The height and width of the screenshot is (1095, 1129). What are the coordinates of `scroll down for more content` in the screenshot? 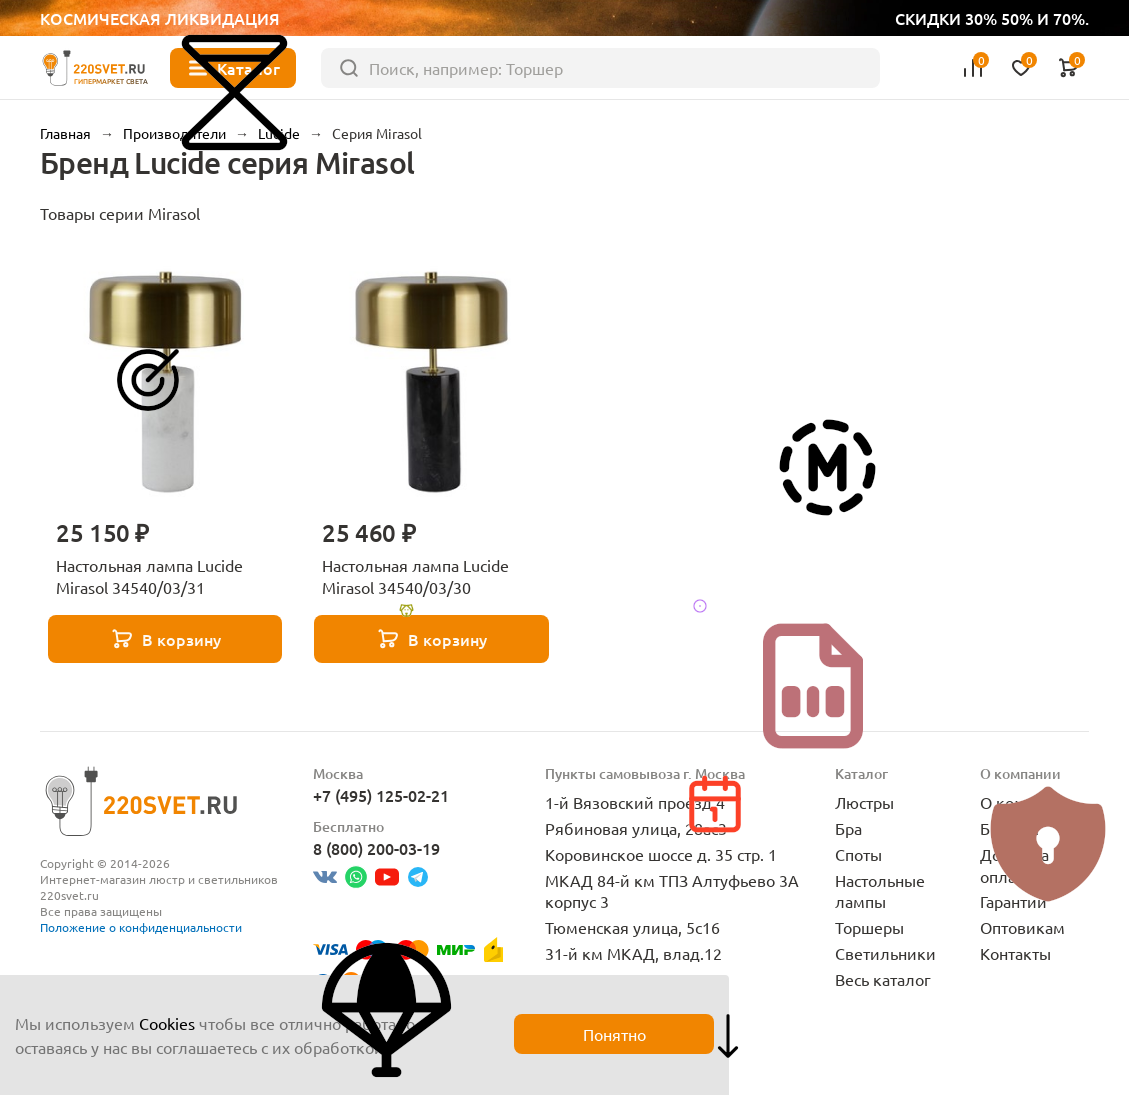 It's located at (728, 1036).